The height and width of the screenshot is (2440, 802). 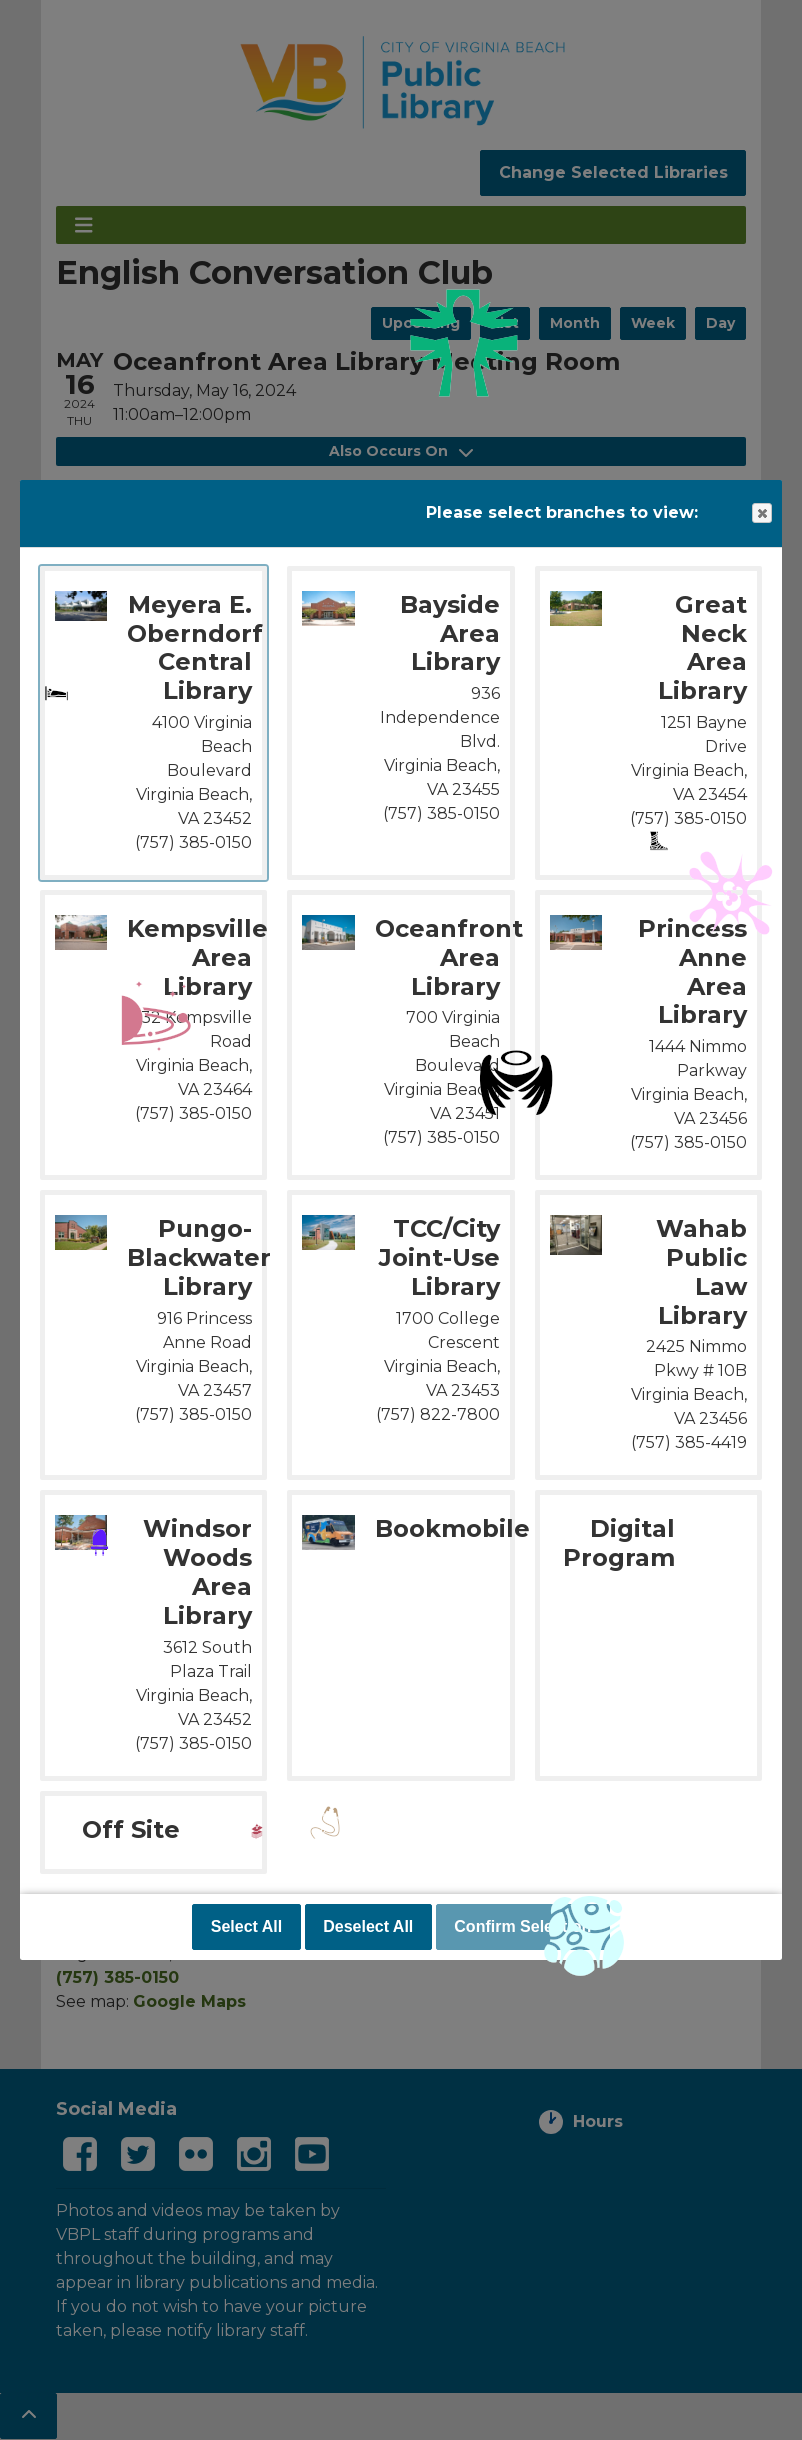 What do you see at coordinates (463, 342) in the screenshot?
I see `indicates player has an active power-up or buff` at bounding box center [463, 342].